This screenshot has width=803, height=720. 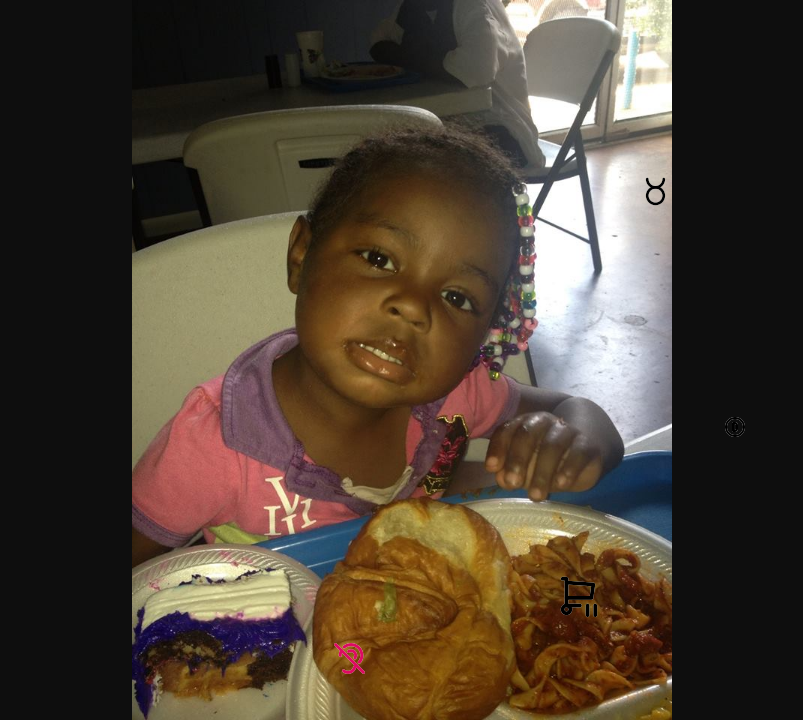 What do you see at coordinates (349, 658) in the screenshot?
I see `mute audio or disable listening` at bounding box center [349, 658].